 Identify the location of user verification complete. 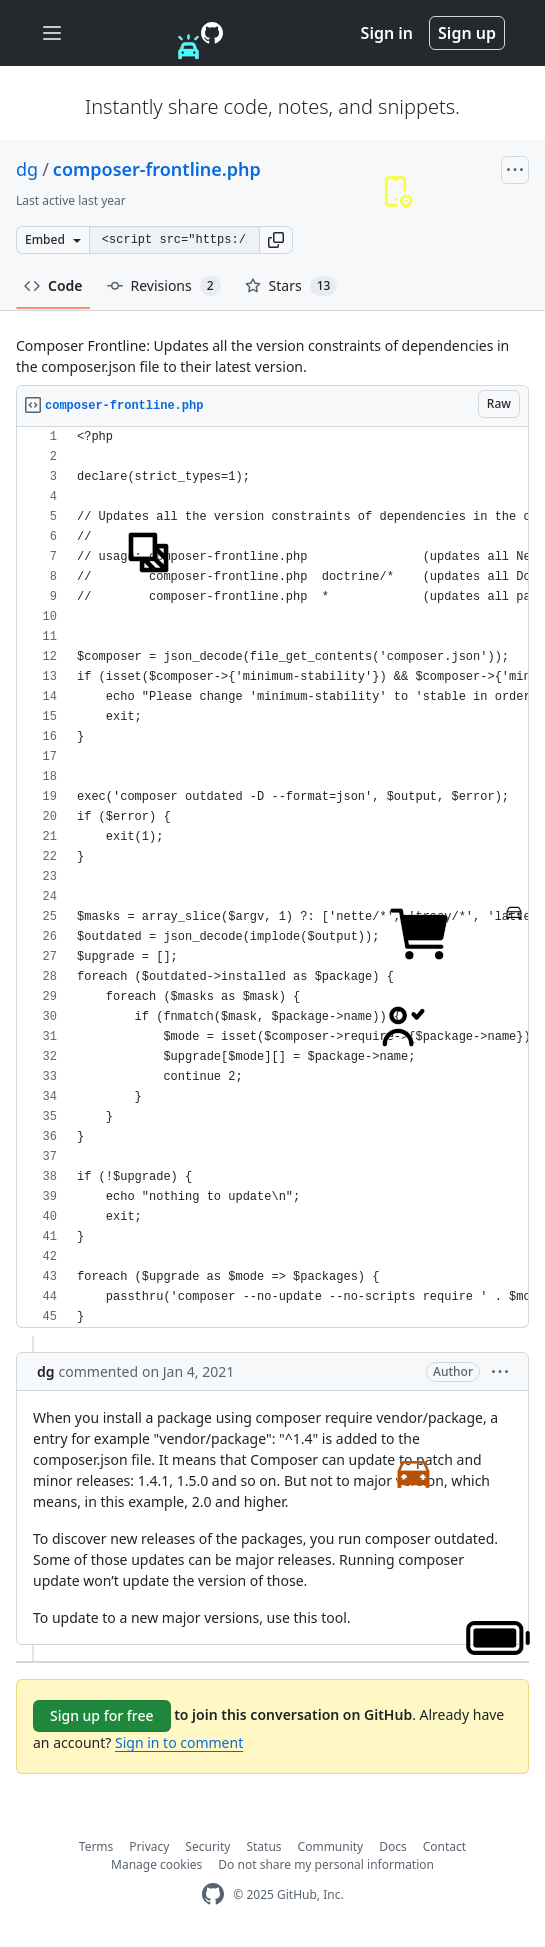
(402, 1026).